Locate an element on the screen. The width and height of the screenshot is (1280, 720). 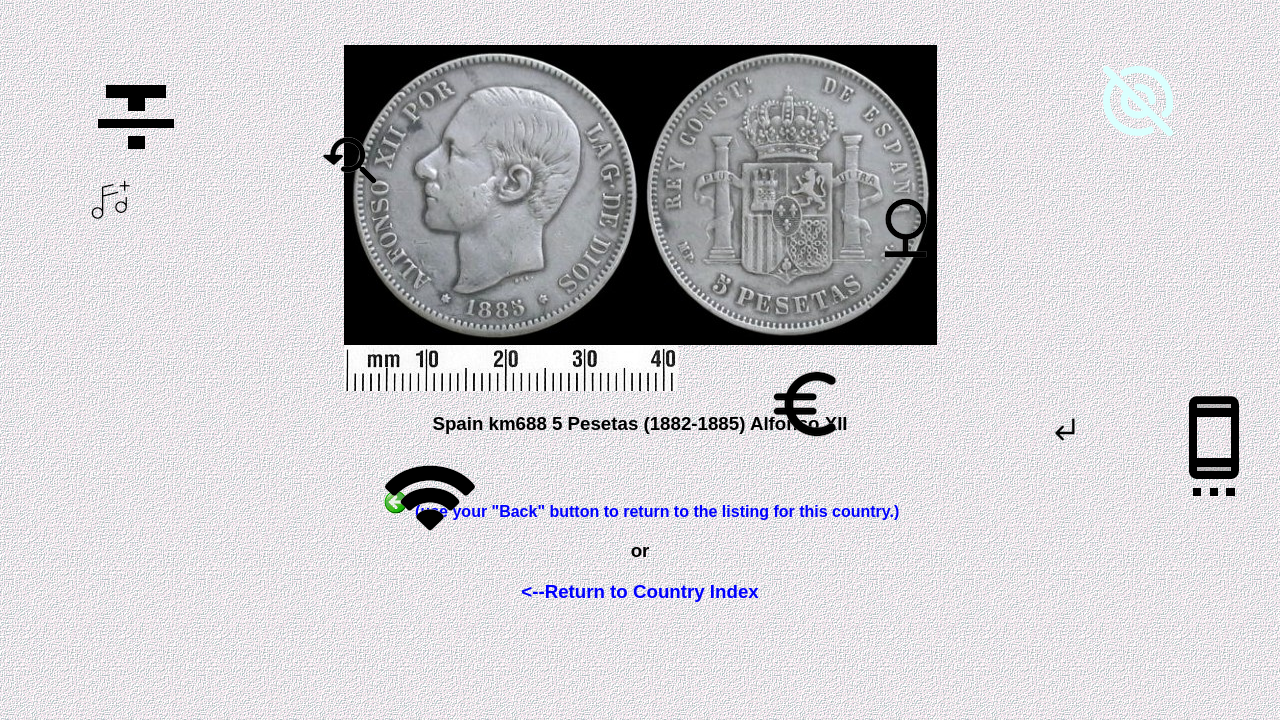
indicates active wifi connection is located at coordinates (430, 498).